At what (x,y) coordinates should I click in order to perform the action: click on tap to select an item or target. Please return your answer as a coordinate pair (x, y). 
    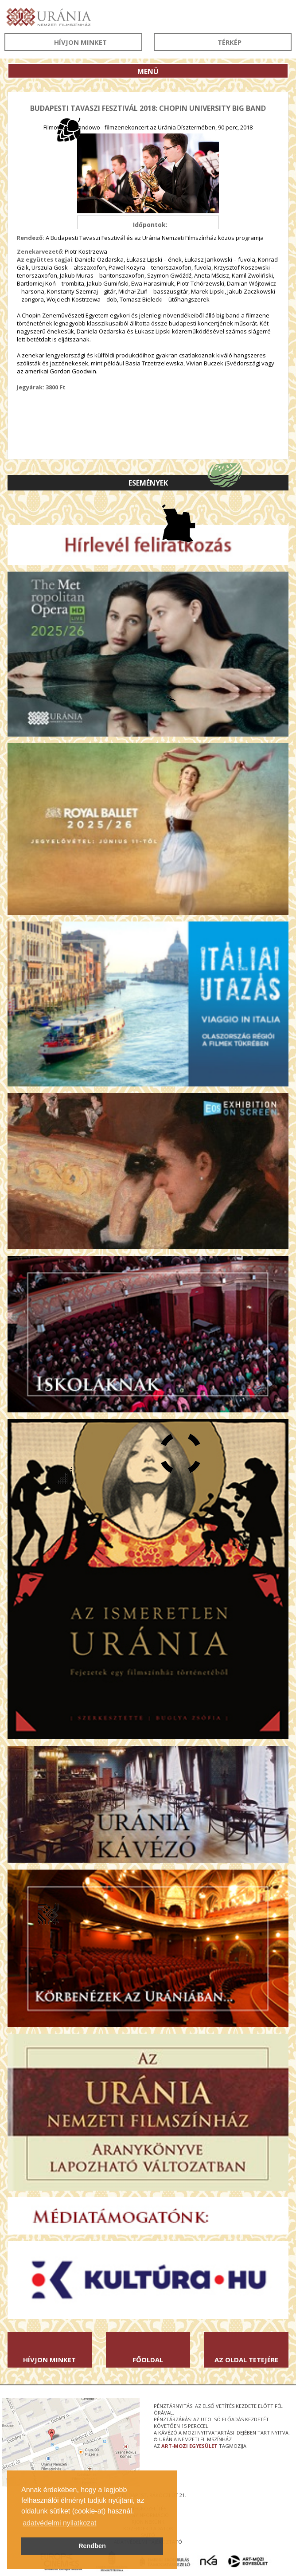
    Looking at the image, I should click on (180, 1453).